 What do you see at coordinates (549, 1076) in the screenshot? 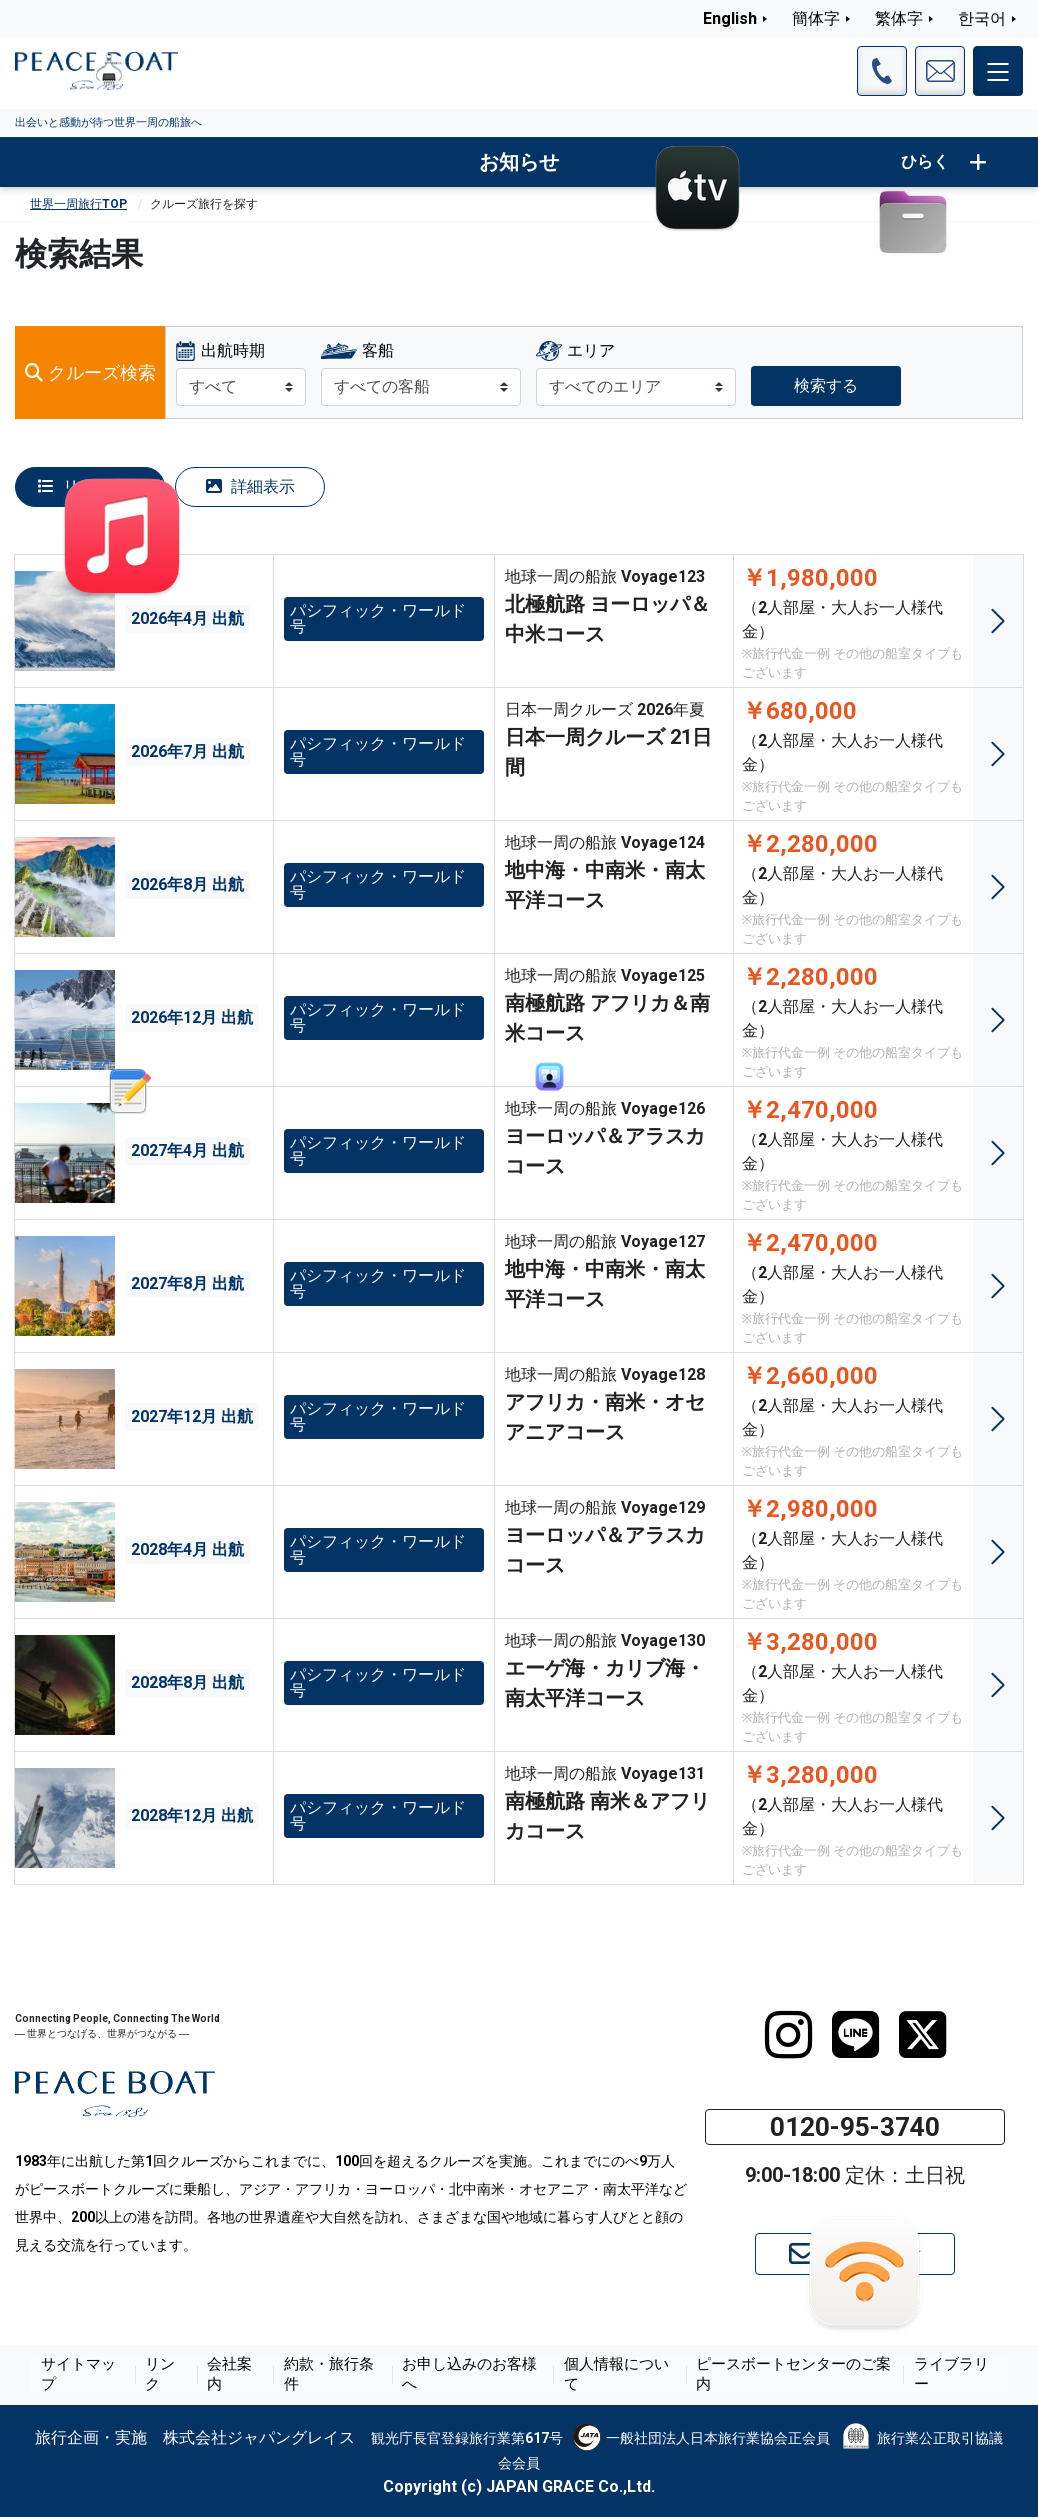
I see `open the screen sharing app` at bounding box center [549, 1076].